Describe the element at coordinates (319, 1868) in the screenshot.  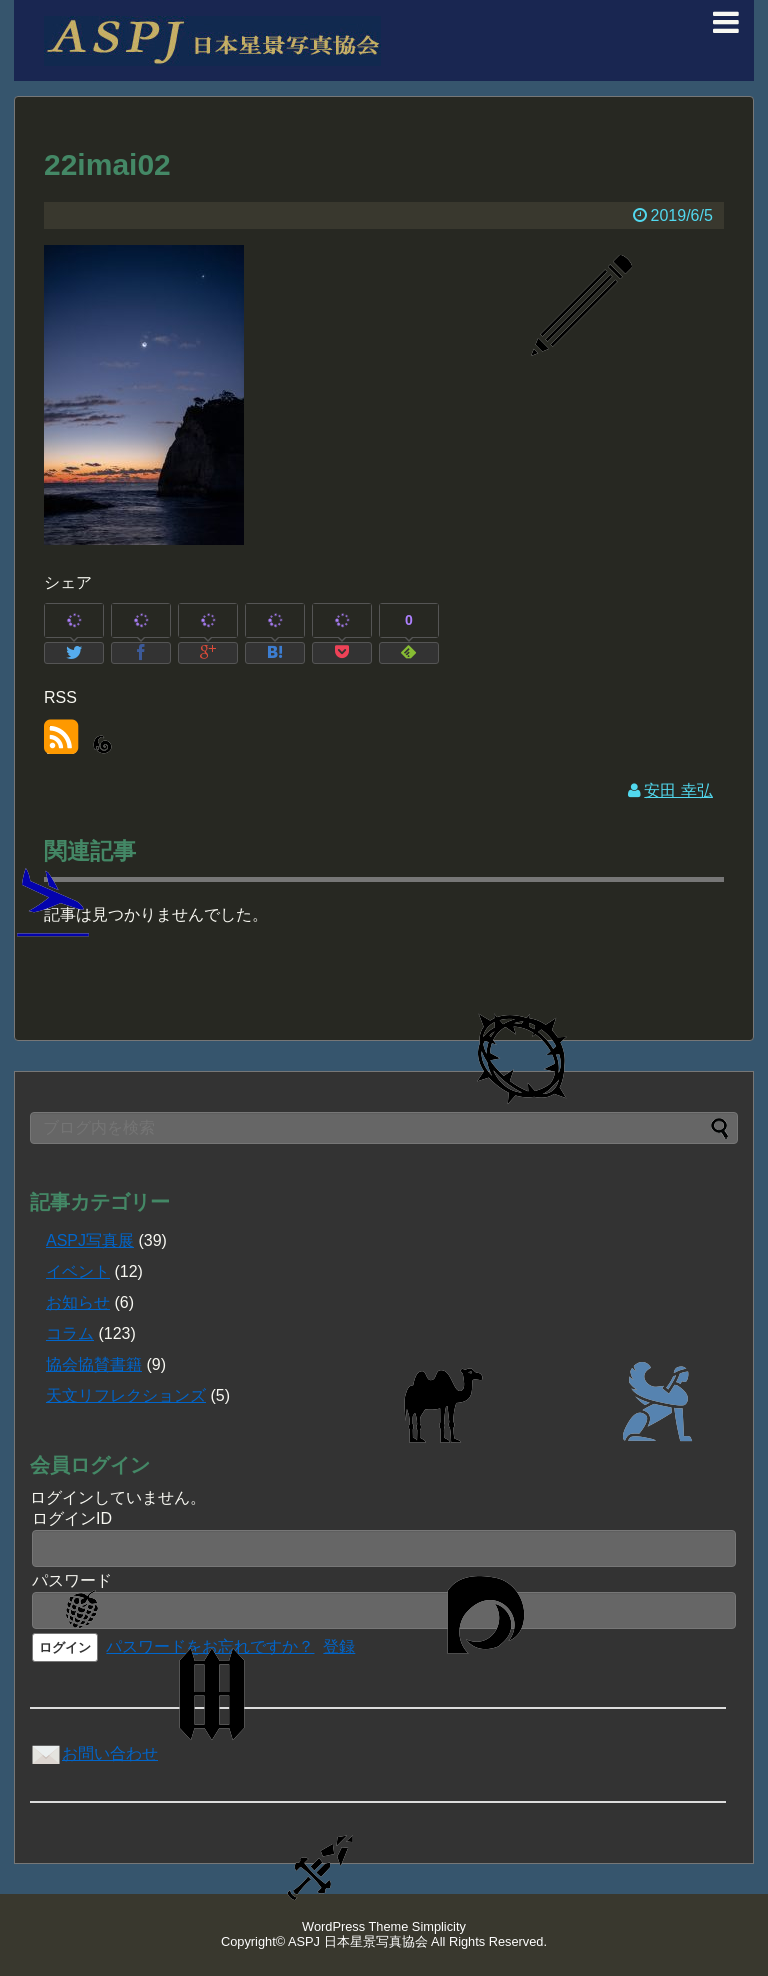
I see `indicates a broken or destroyed weapon` at that location.